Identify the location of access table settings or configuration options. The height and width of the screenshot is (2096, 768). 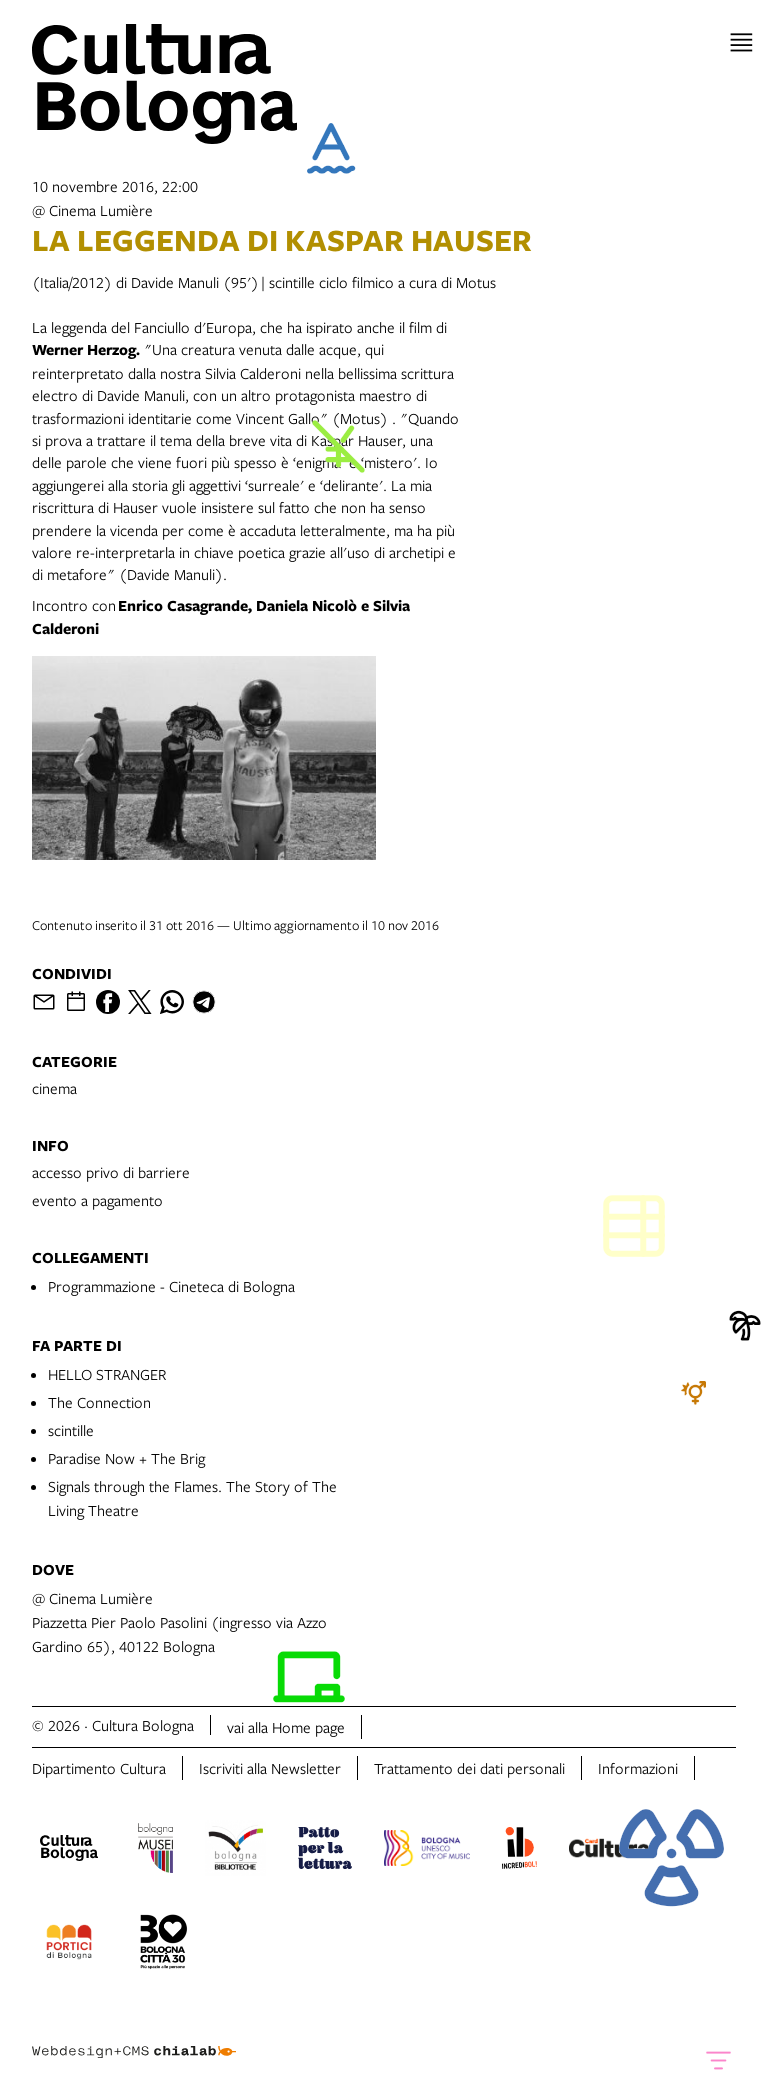
(634, 1226).